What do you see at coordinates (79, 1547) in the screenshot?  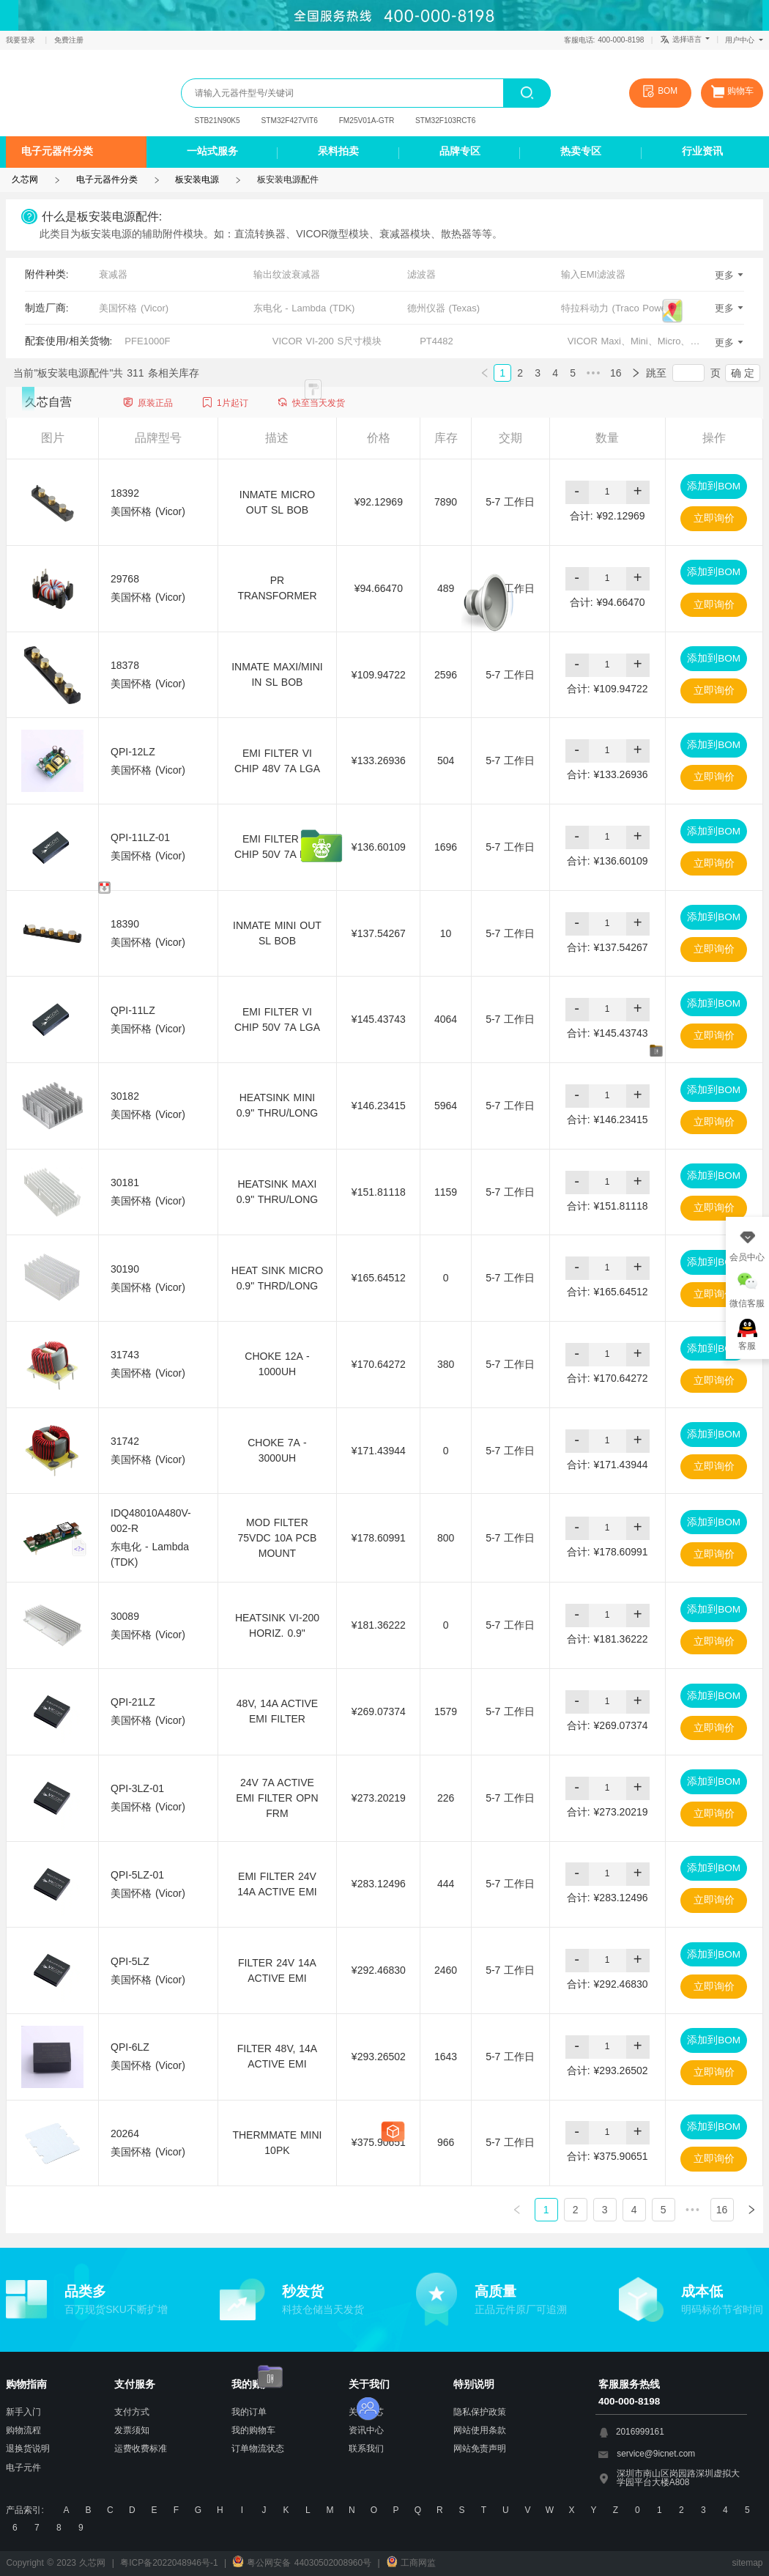 I see `a php source code file` at bounding box center [79, 1547].